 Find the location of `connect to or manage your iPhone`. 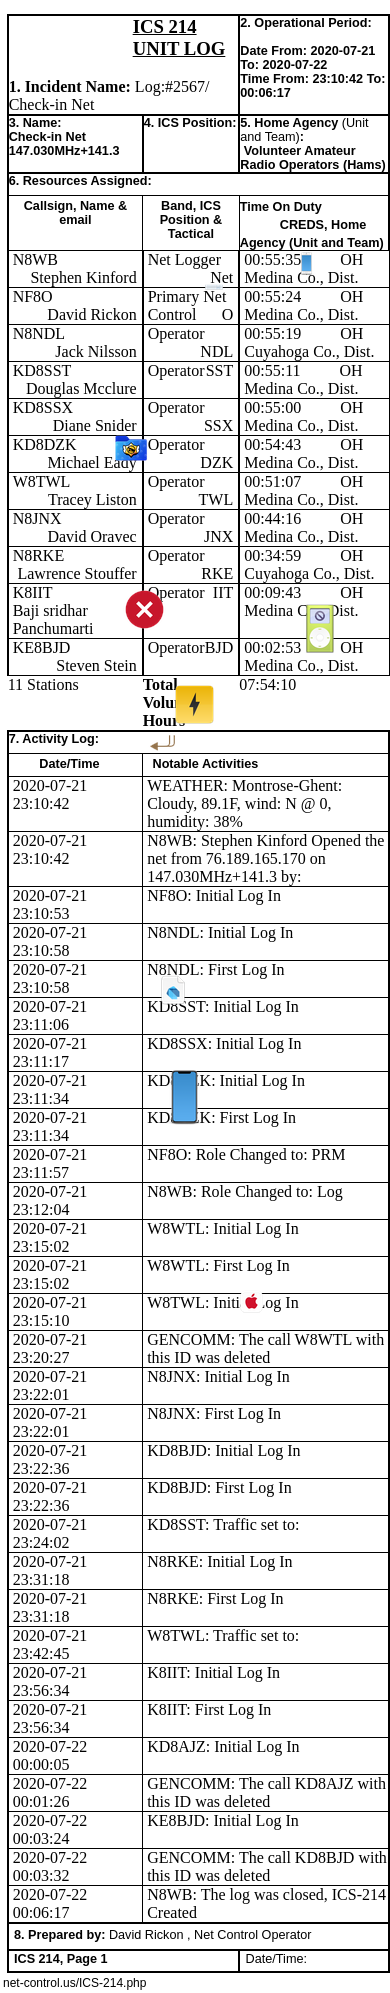

connect to or manage your iPhone is located at coordinates (184, 1097).